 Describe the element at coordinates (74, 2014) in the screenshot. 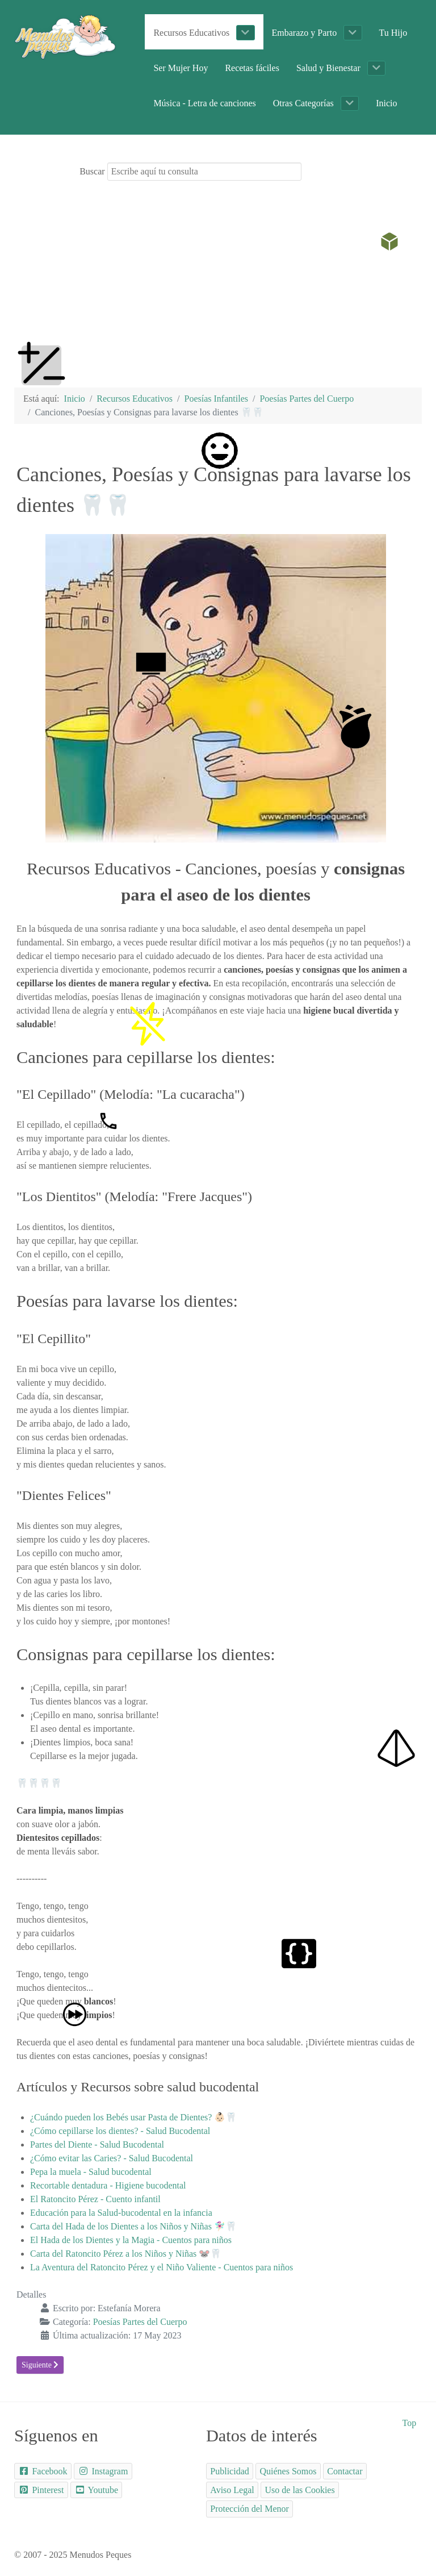

I see `skip forward or fast-forward media playback` at that location.